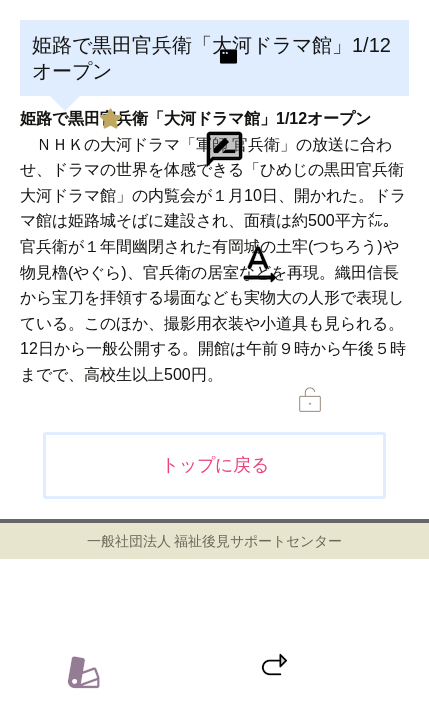 The image size is (429, 720). Describe the element at coordinates (224, 149) in the screenshot. I see `write a review or feedback` at that location.